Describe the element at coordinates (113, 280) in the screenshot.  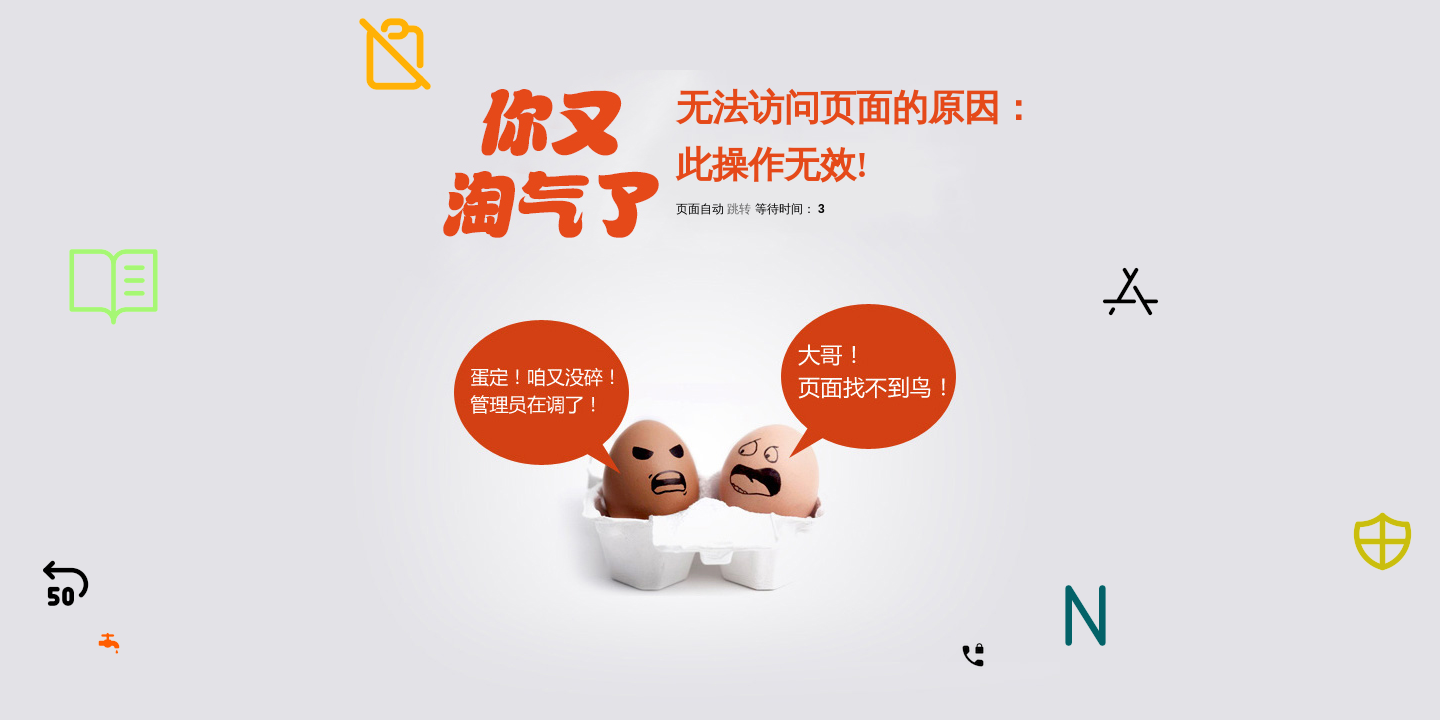
I see `open reading mode or e-reader` at that location.